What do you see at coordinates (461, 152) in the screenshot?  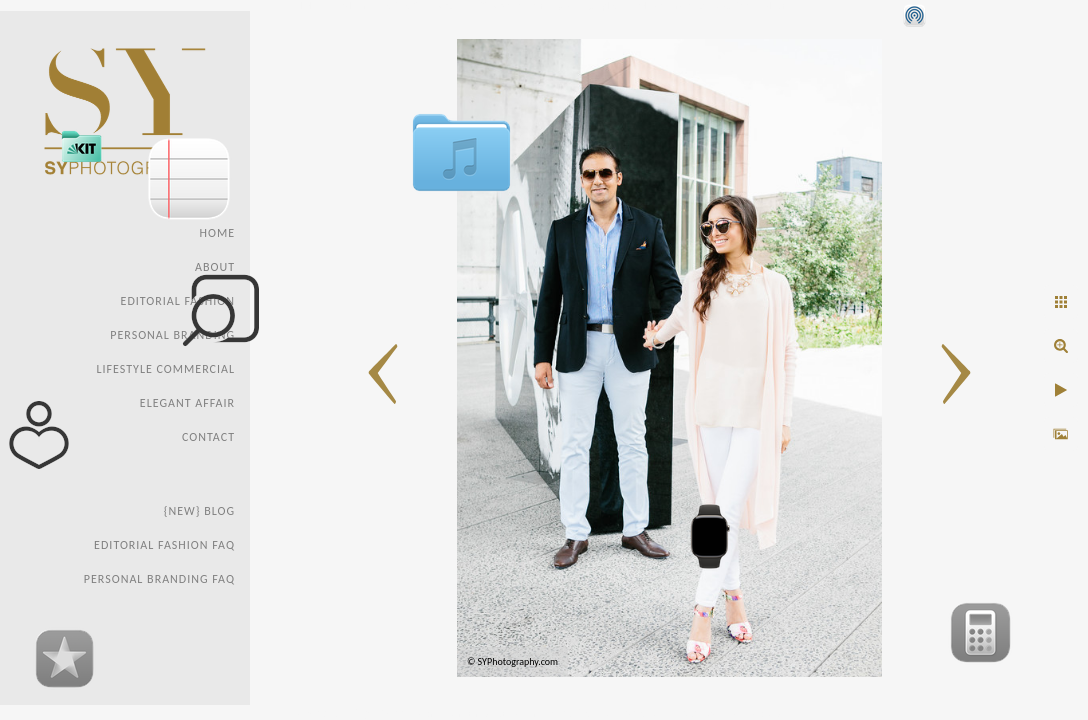 I see `open your music folder` at bounding box center [461, 152].